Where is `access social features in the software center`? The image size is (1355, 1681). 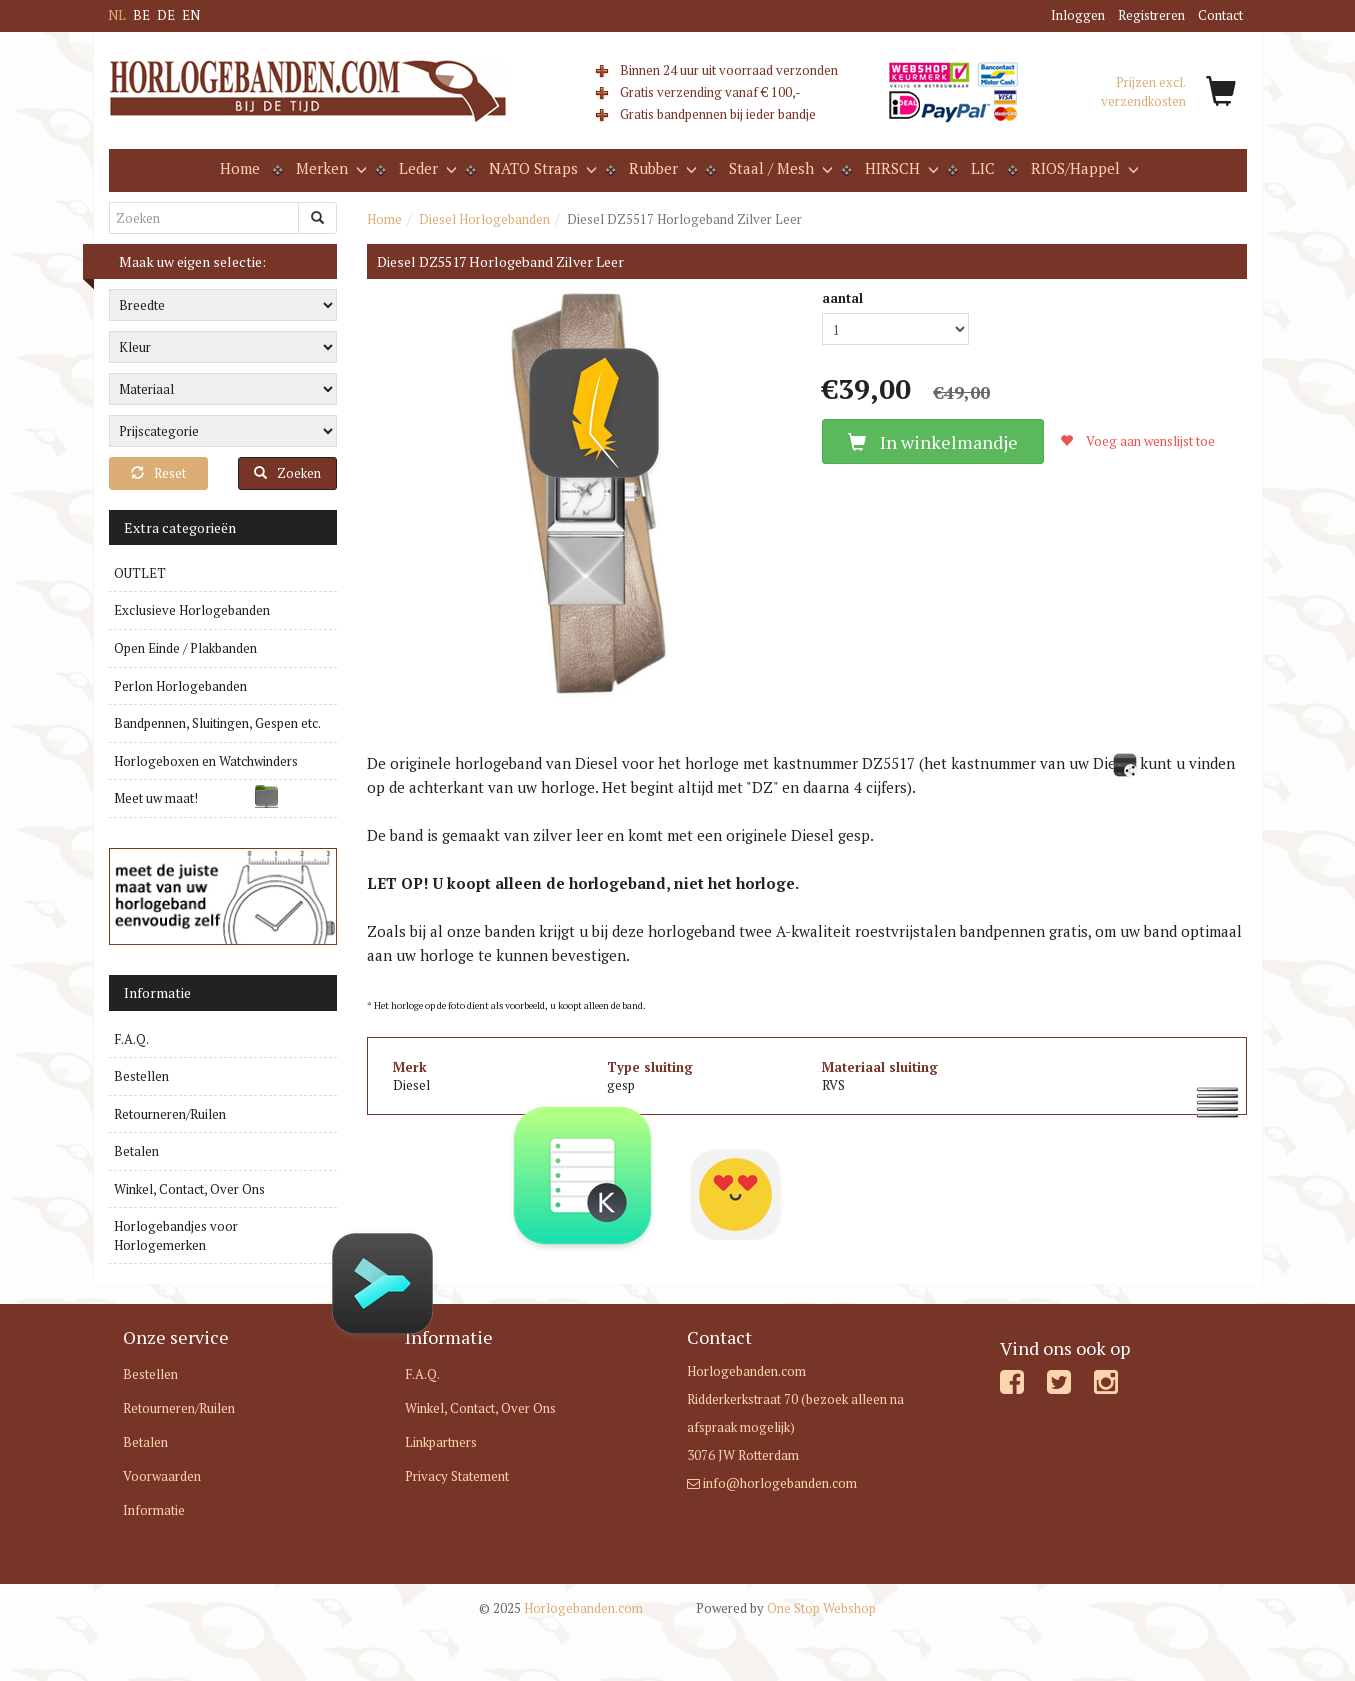 access social features in the software center is located at coordinates (735, 1194).